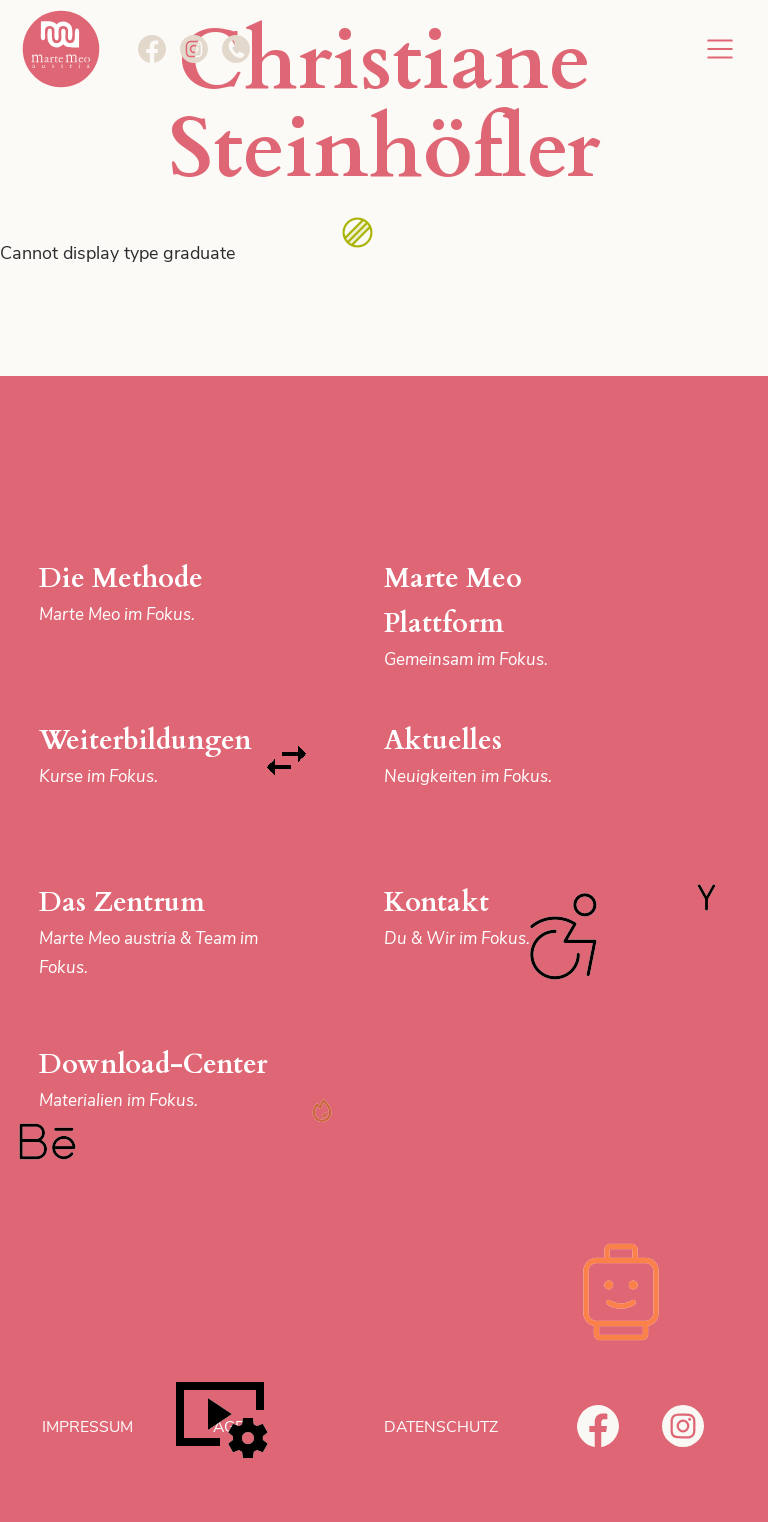 This screenshot has width=768, height=1522. Describe the element at coordinates (220, 1414) in the screenshot. I see `adjust video playback settings` at that location.